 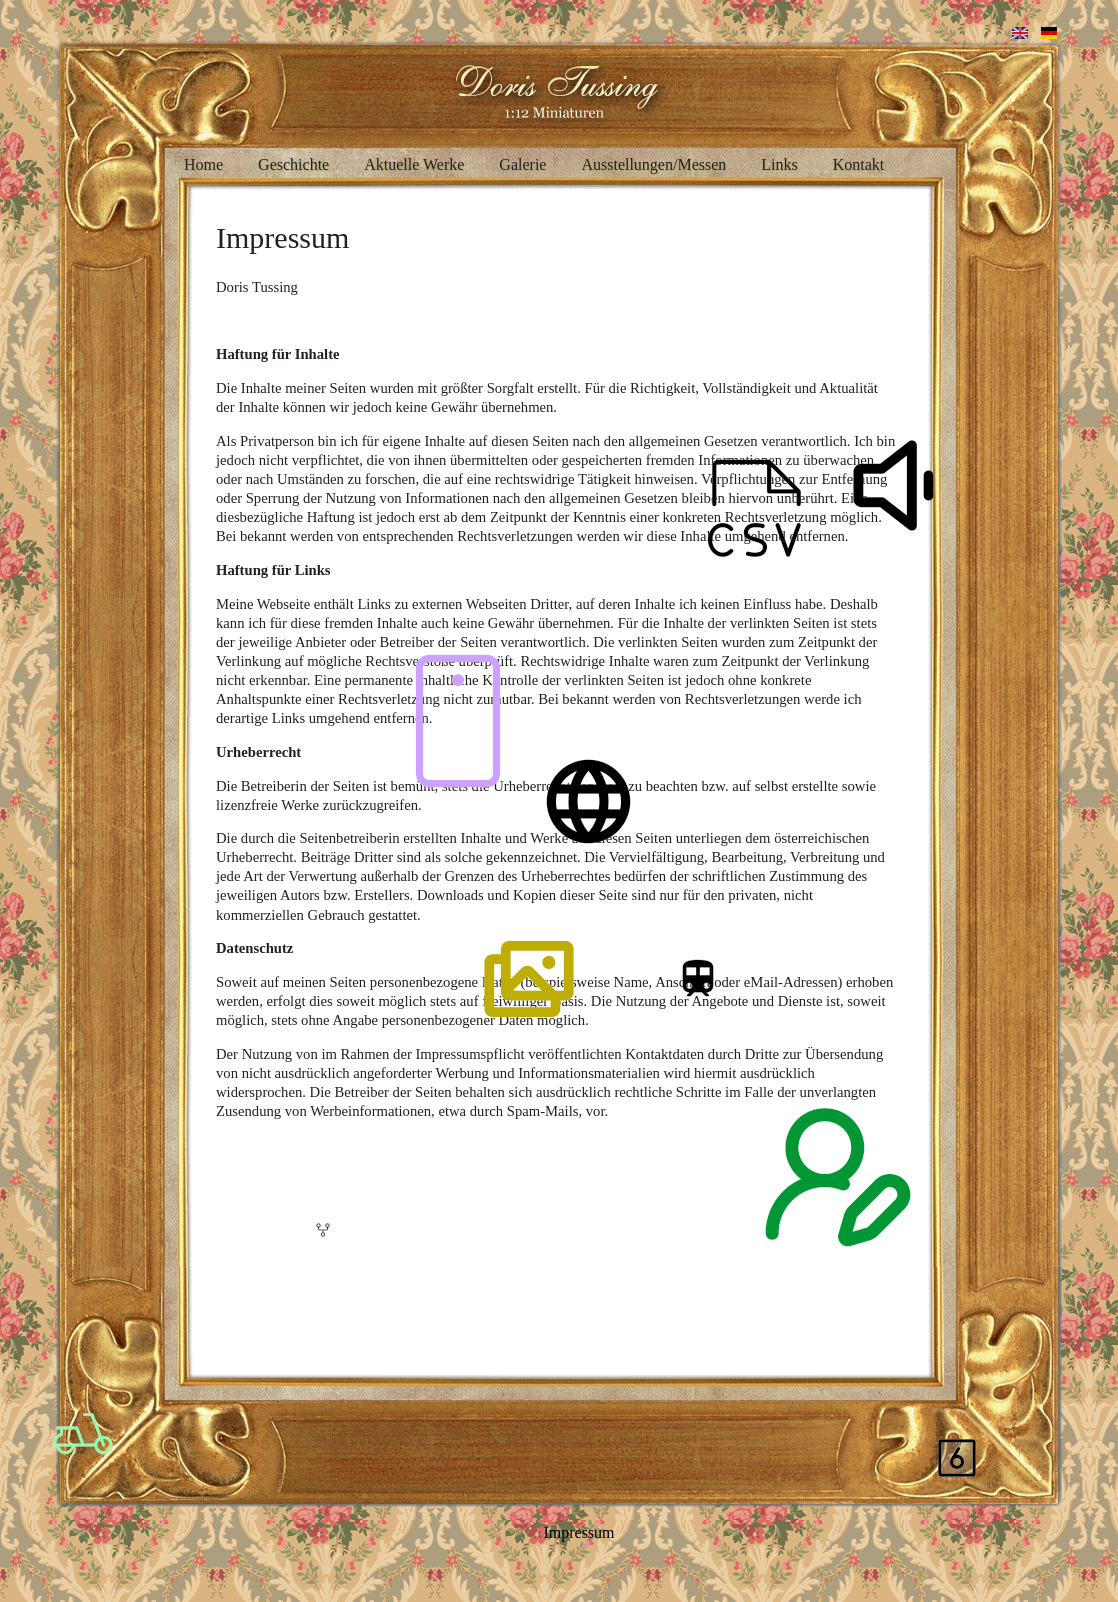 What do you see at coordinates (588, 801) in the screenshot?
I see `switch to global or worldwide view` at bounding box center [588, 801].